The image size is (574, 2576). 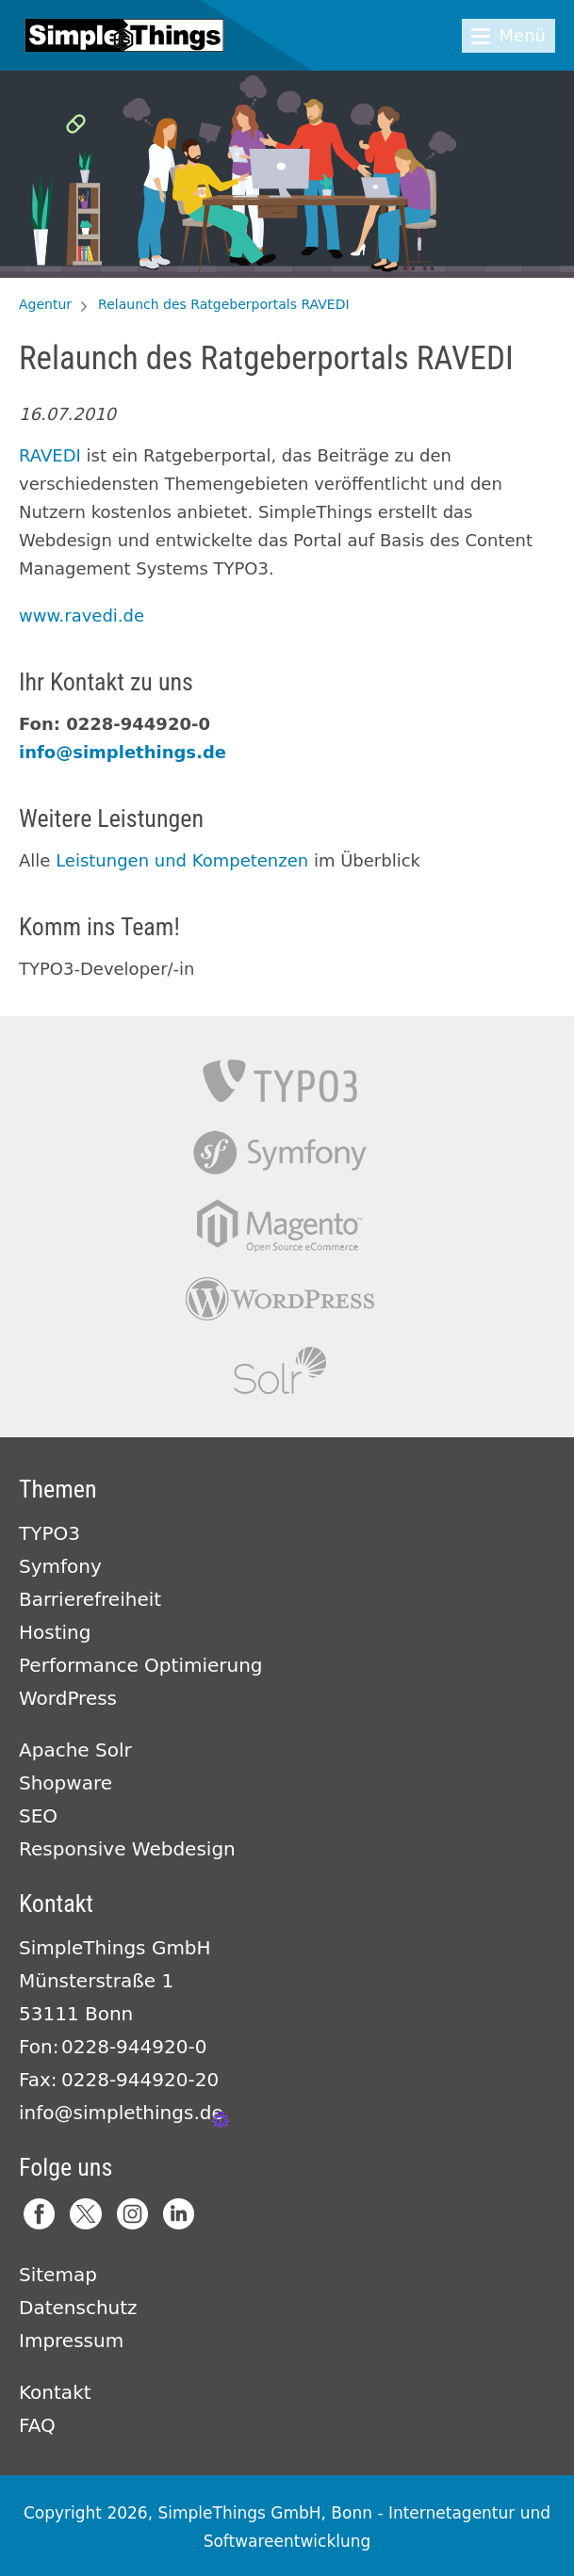 I want to click on view medication information, so click(x=75, y=123).